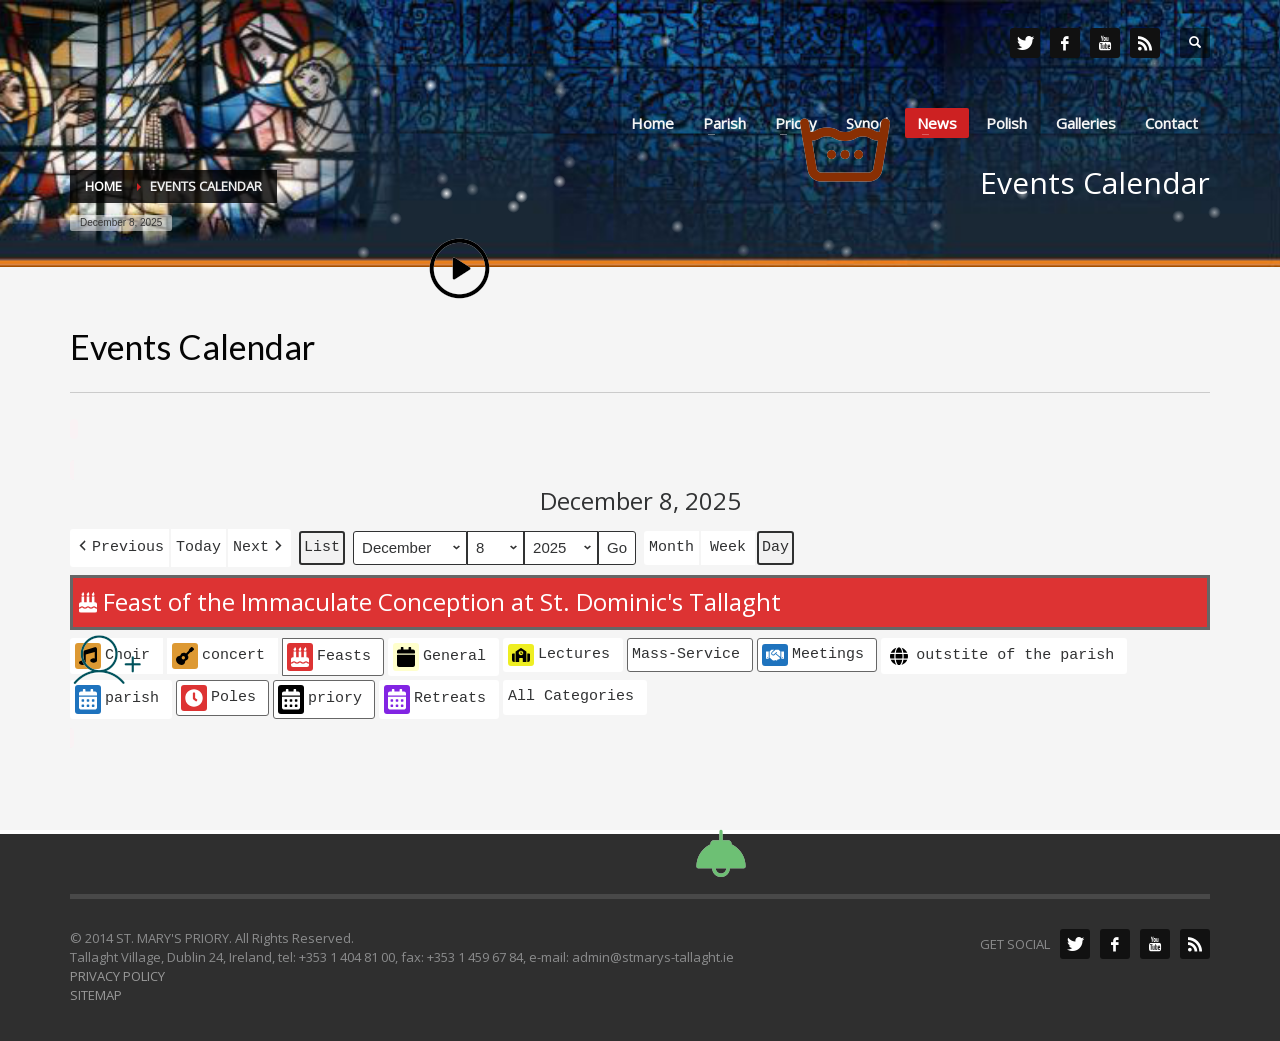  What do you see at coordinates (459, 268) in the screenshot?
I see `play media or video content` at bounding box center [459, 268].